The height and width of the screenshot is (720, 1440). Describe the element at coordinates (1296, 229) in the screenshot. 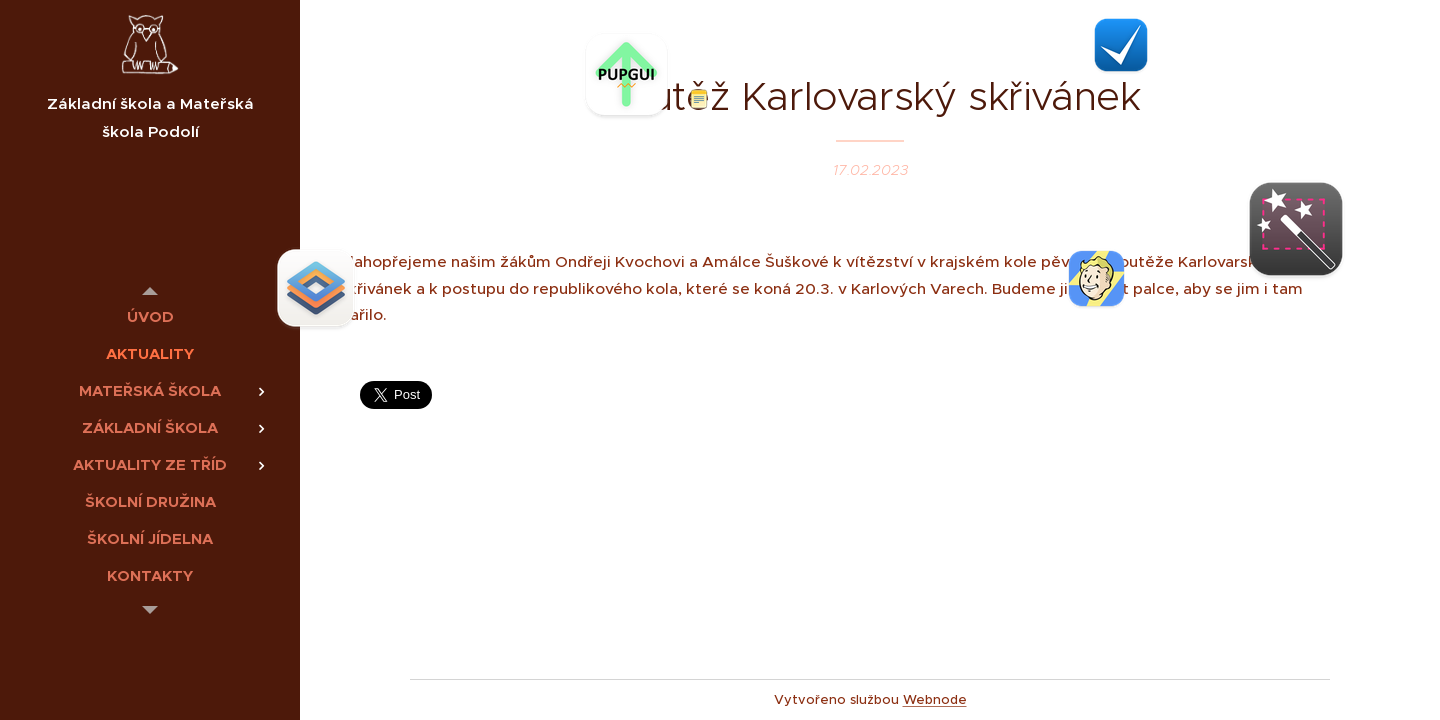

I see `open normcap screen capture tool` at that location.